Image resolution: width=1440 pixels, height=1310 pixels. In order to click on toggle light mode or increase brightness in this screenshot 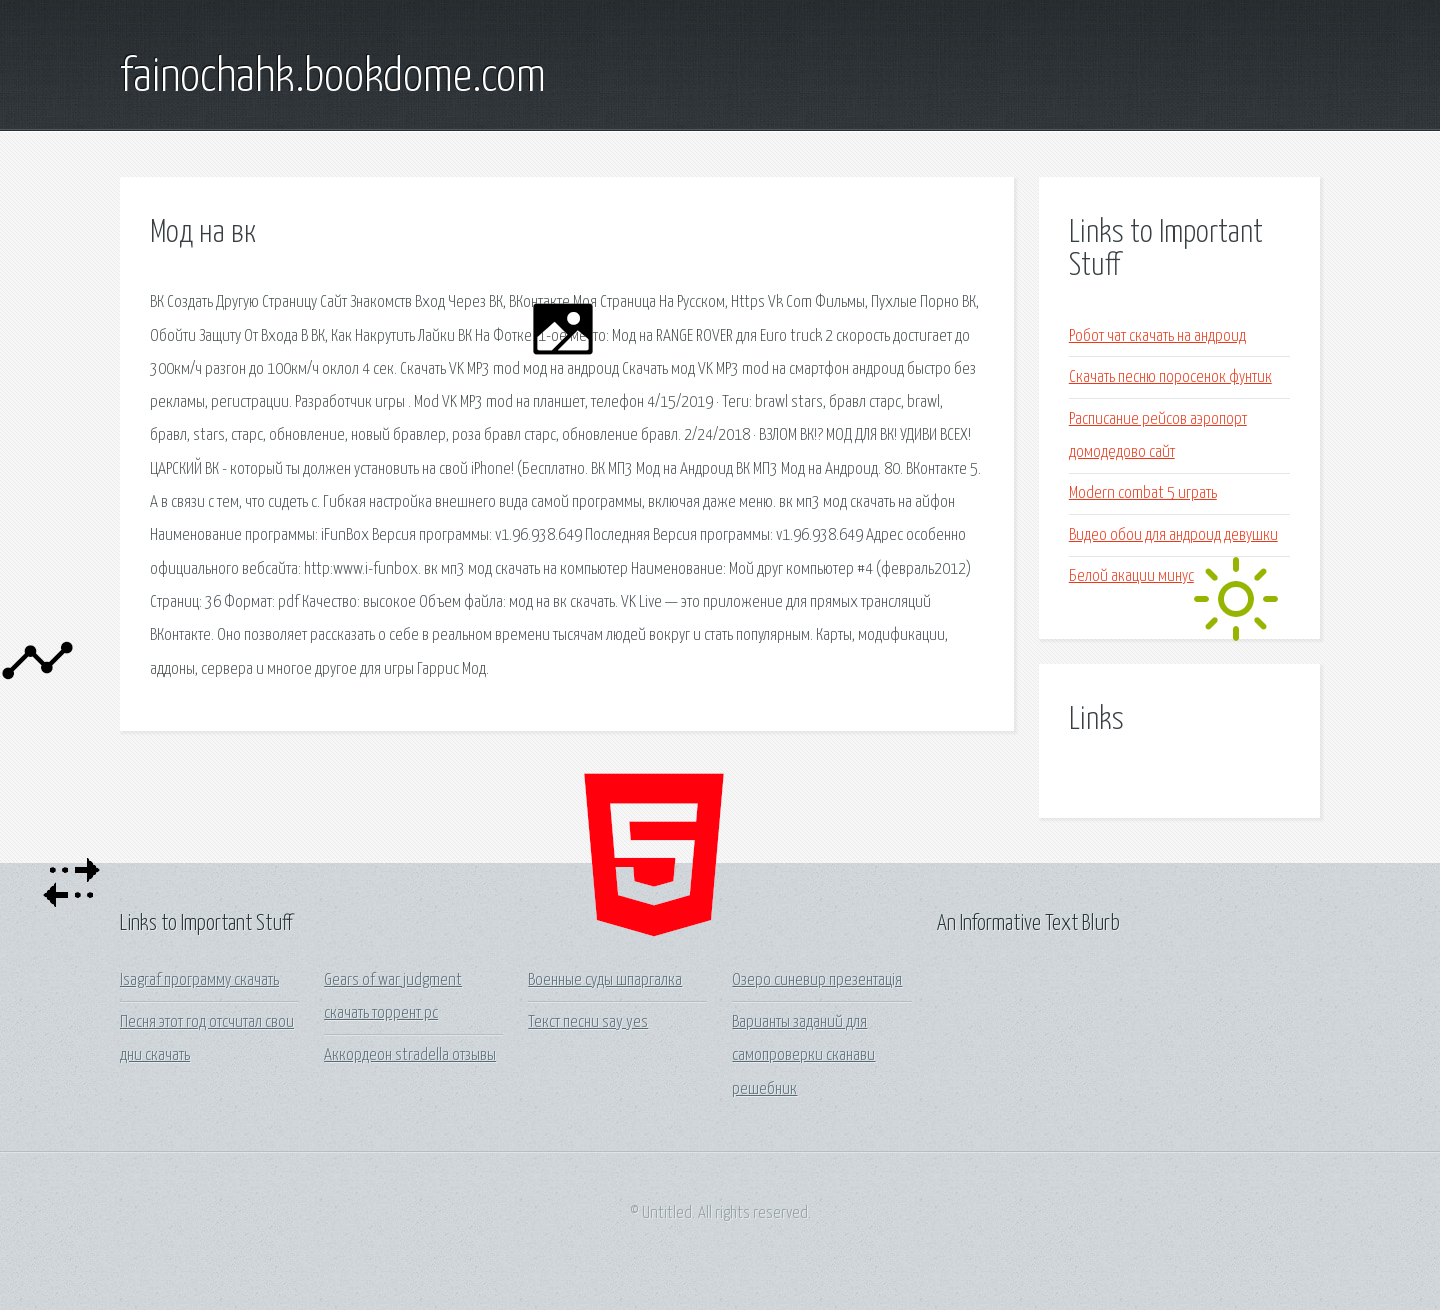, I will do `click(1236, 599)`.